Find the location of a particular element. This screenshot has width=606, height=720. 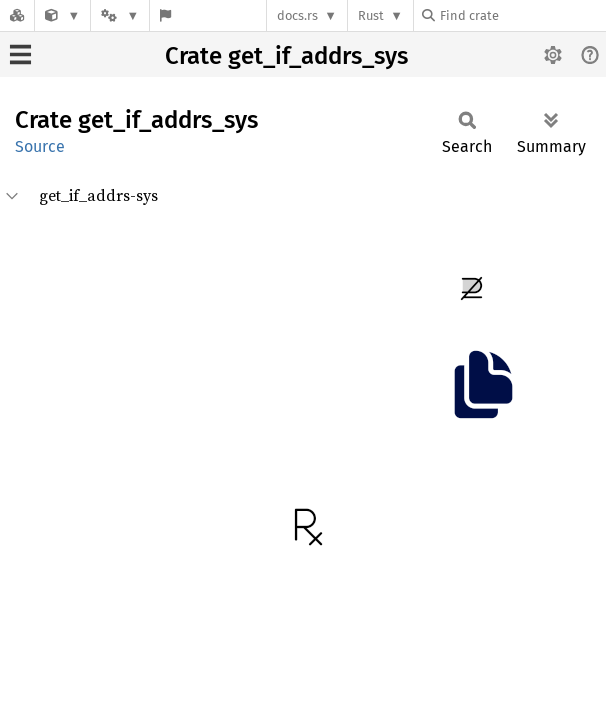

view prescription details is located at coordinates (307, 527).